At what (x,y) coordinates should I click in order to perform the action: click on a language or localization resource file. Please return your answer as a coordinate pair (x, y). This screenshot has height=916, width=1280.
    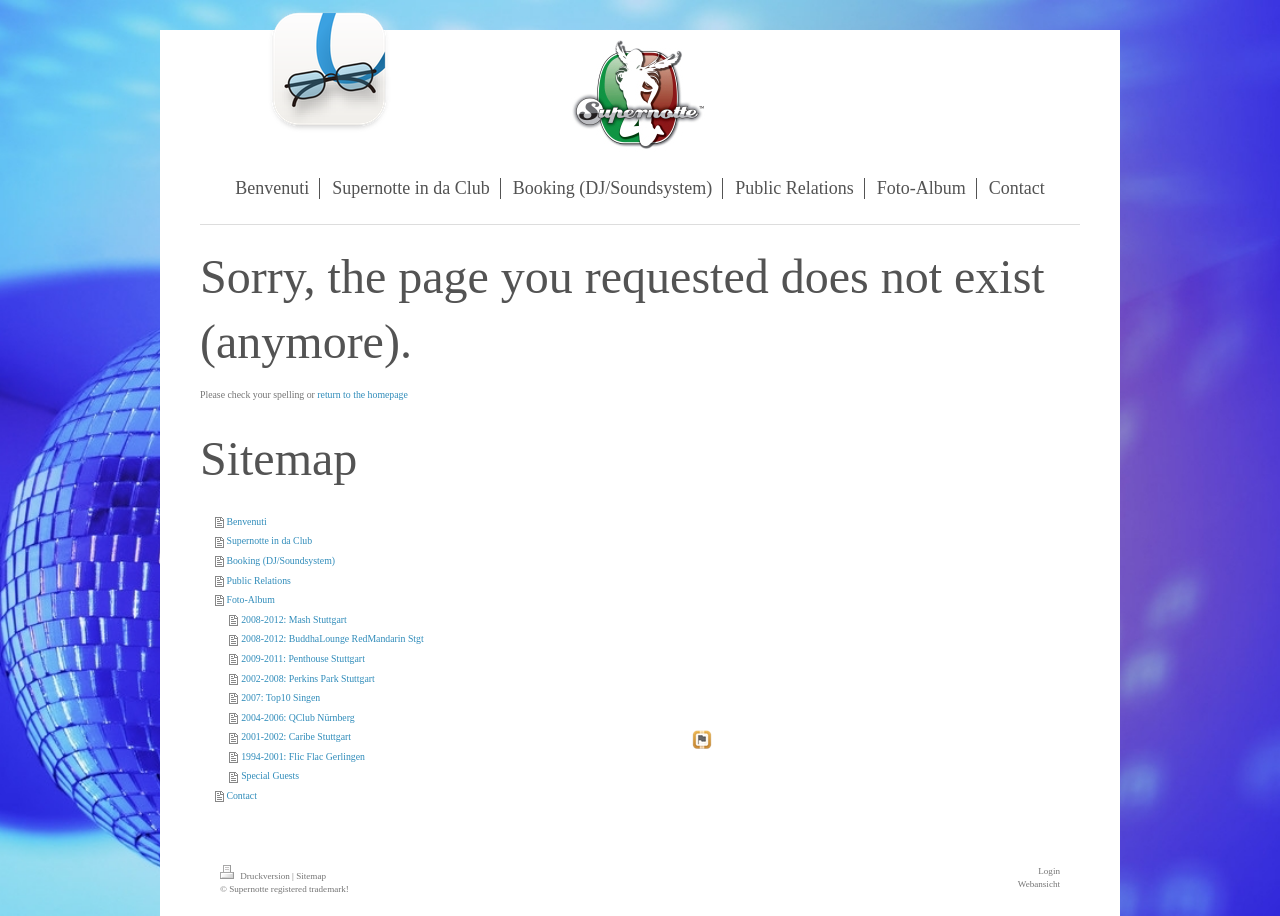
    Looking at the image, I should click on (702, 740).